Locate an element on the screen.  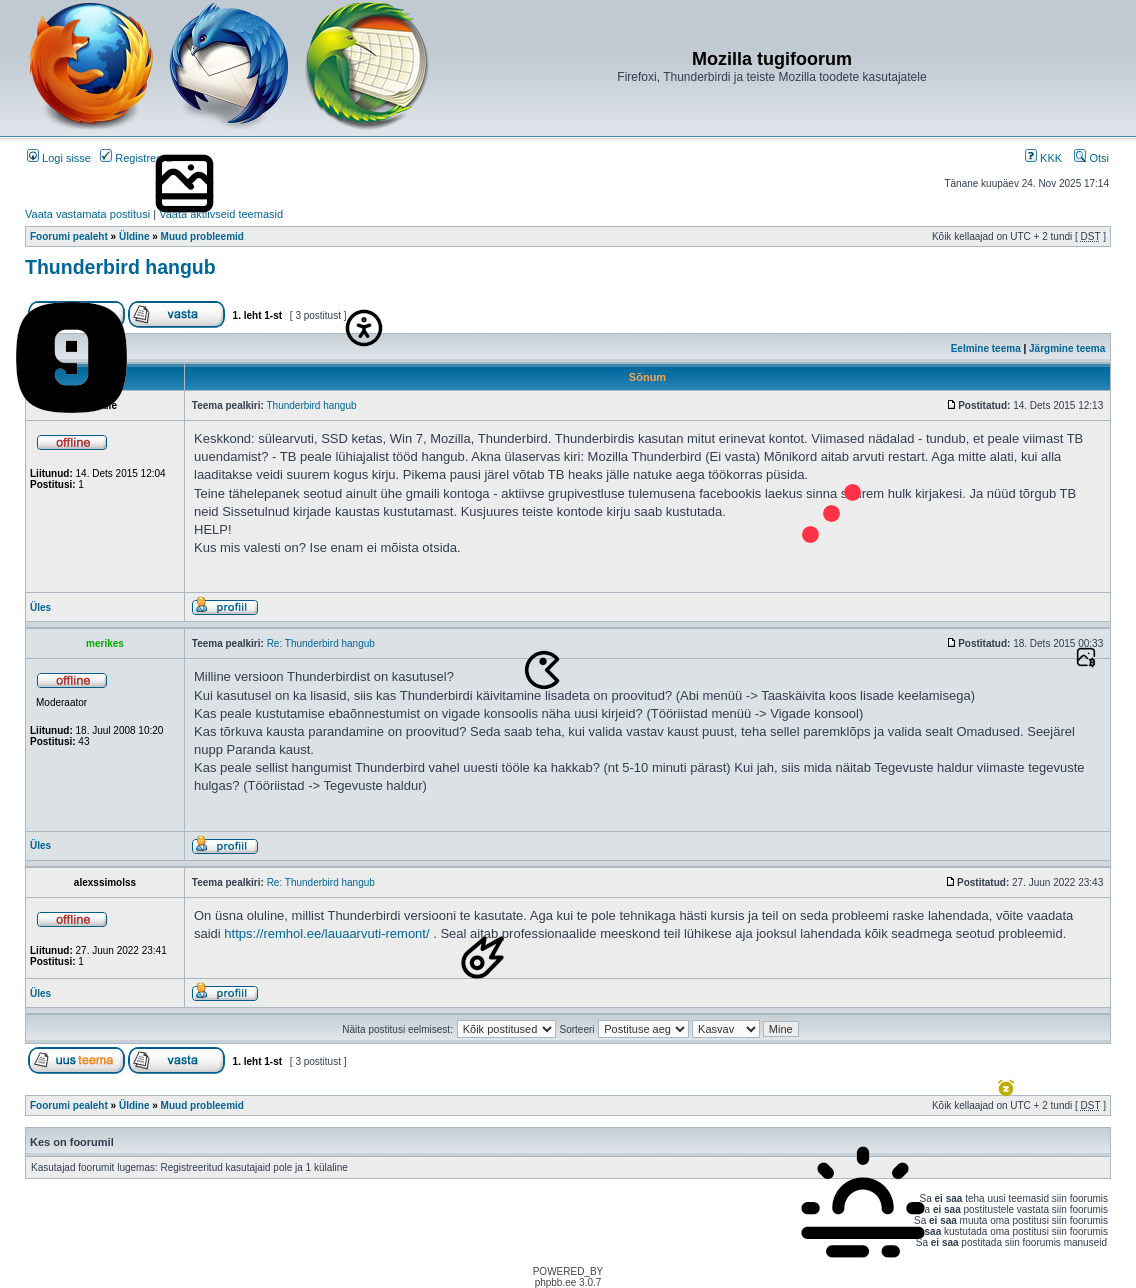
more options menu (diagonal variant) is located at coordinates (831, 513).